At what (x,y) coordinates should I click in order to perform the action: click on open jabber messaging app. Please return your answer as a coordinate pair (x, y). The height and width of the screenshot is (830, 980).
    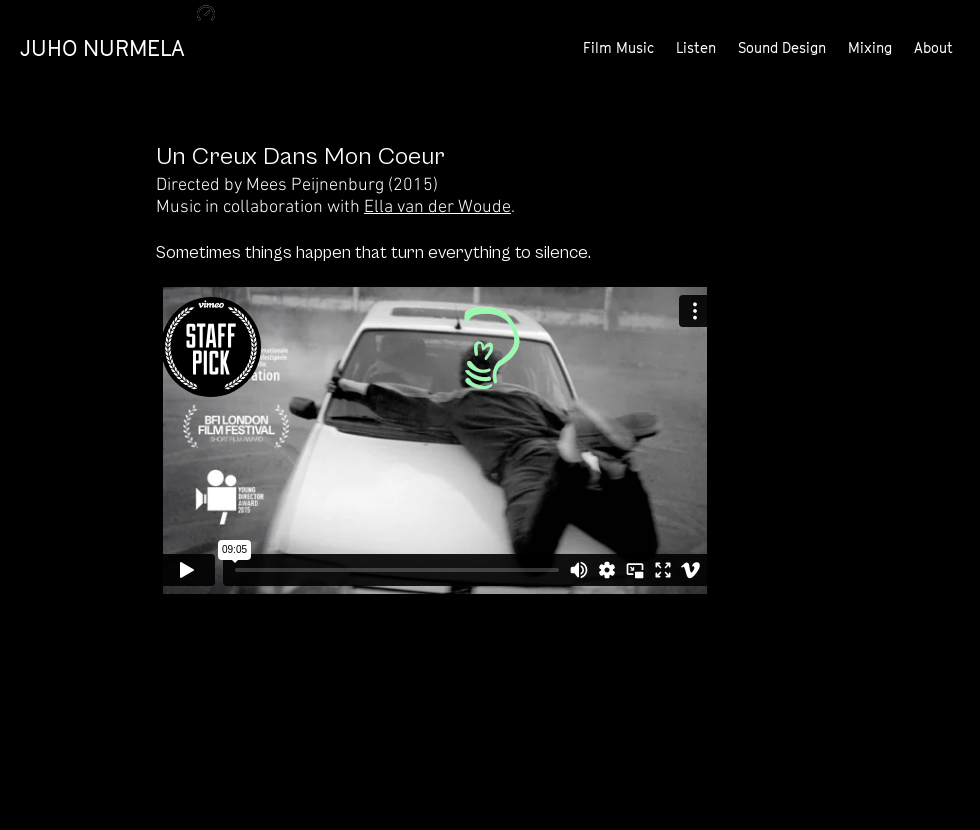
    Looking at the image, I should click on (492, 348).